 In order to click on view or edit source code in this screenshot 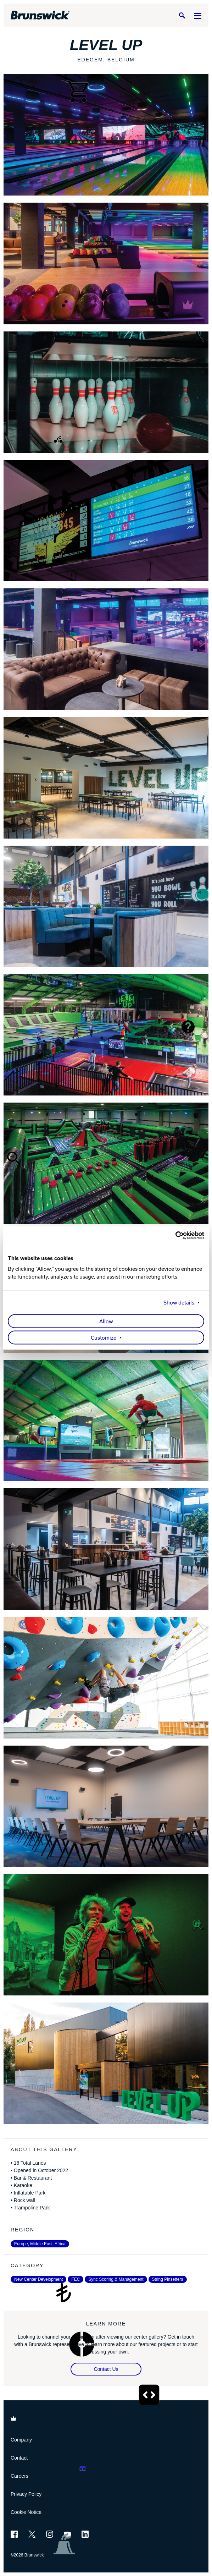, I will do `click(149, 2395)`.